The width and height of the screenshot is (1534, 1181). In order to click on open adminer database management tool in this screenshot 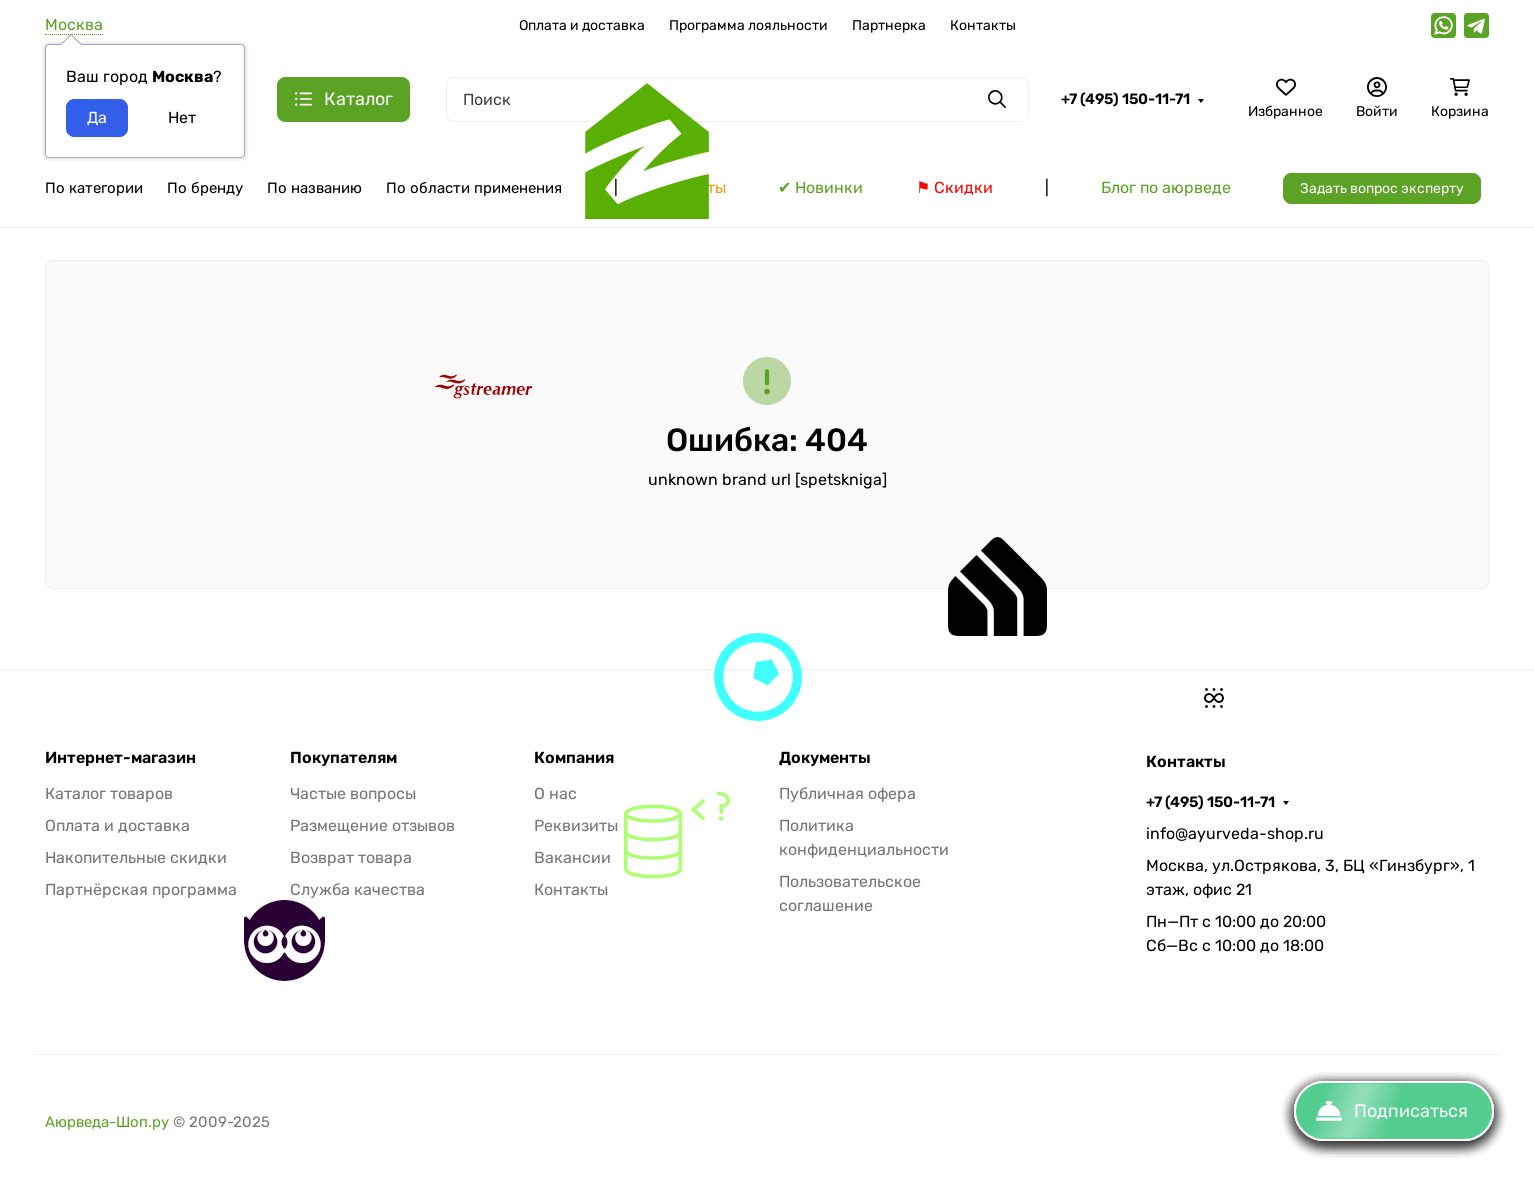, I will do `click(677, 835)`.